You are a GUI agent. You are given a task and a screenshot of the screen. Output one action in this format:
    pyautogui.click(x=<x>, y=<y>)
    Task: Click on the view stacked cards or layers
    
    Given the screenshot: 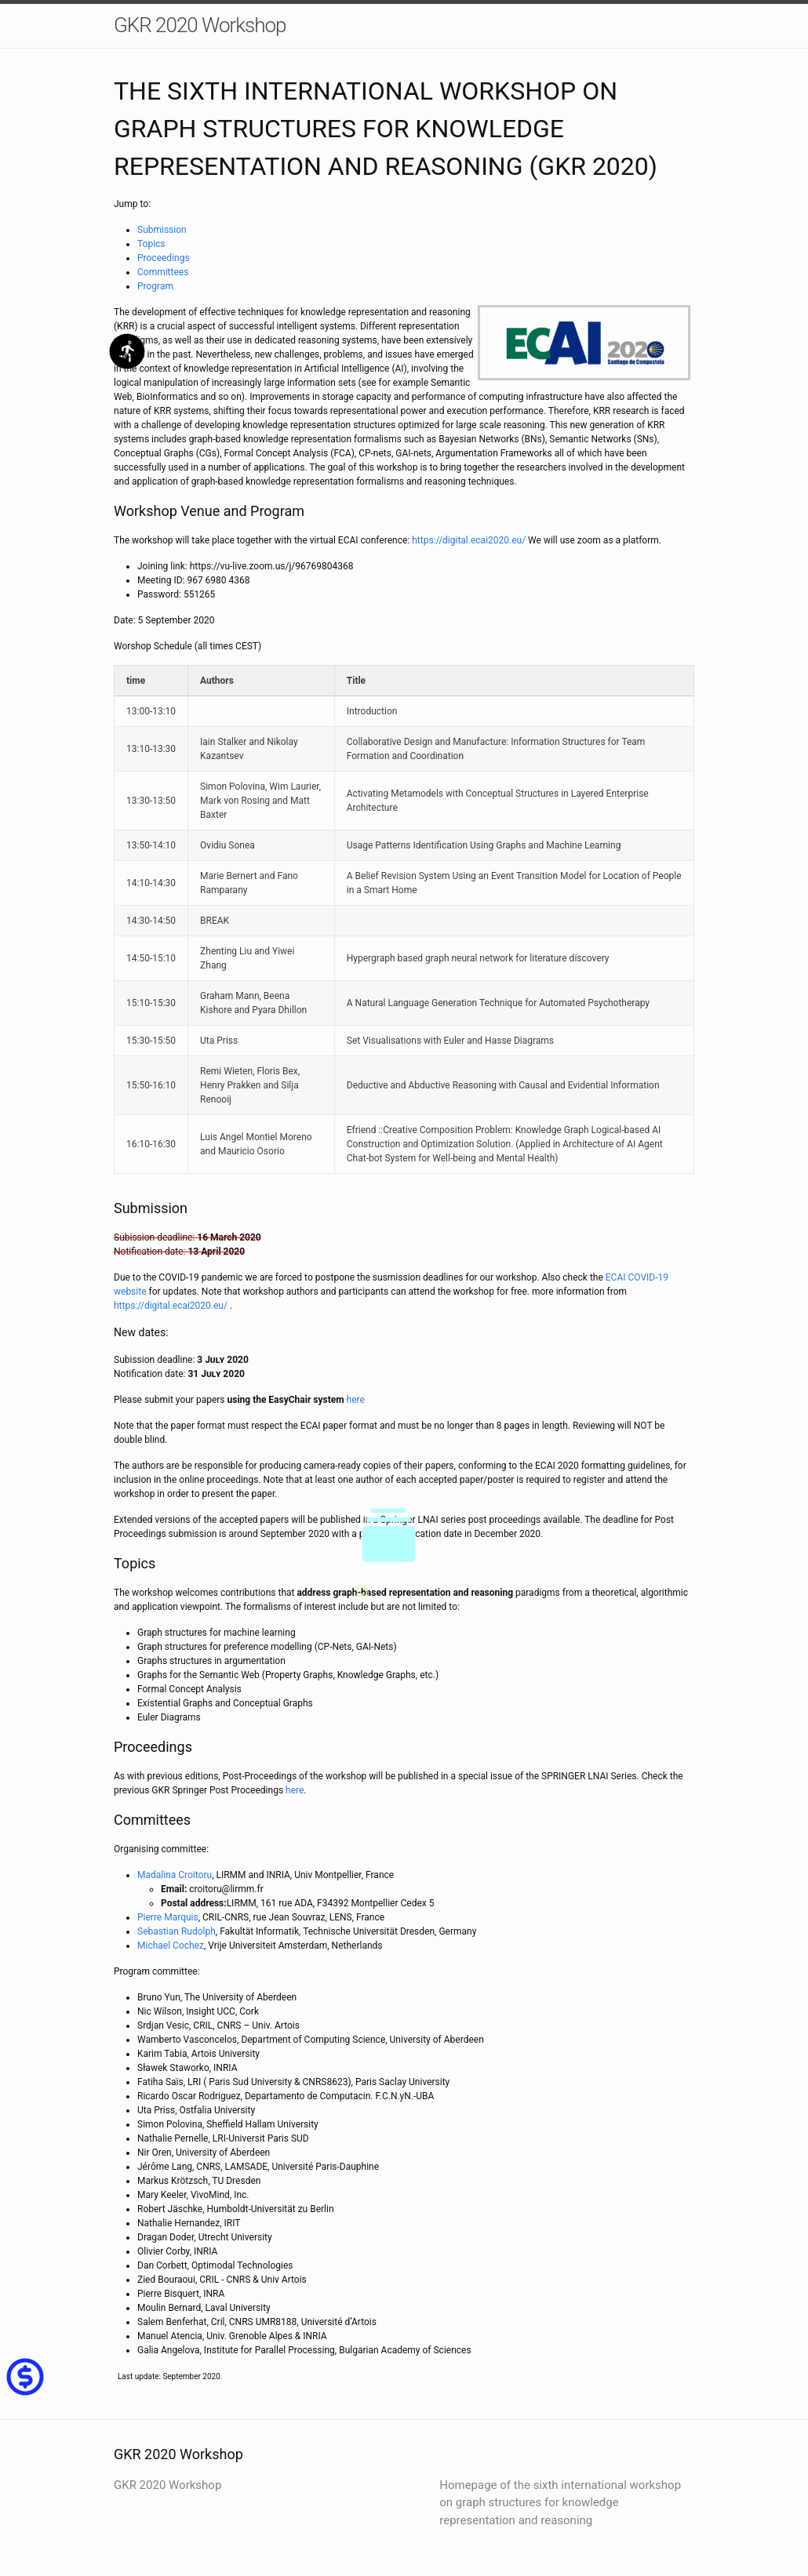 What is the action you would take?
    pyautogui.click(x=388, y=1537)
    